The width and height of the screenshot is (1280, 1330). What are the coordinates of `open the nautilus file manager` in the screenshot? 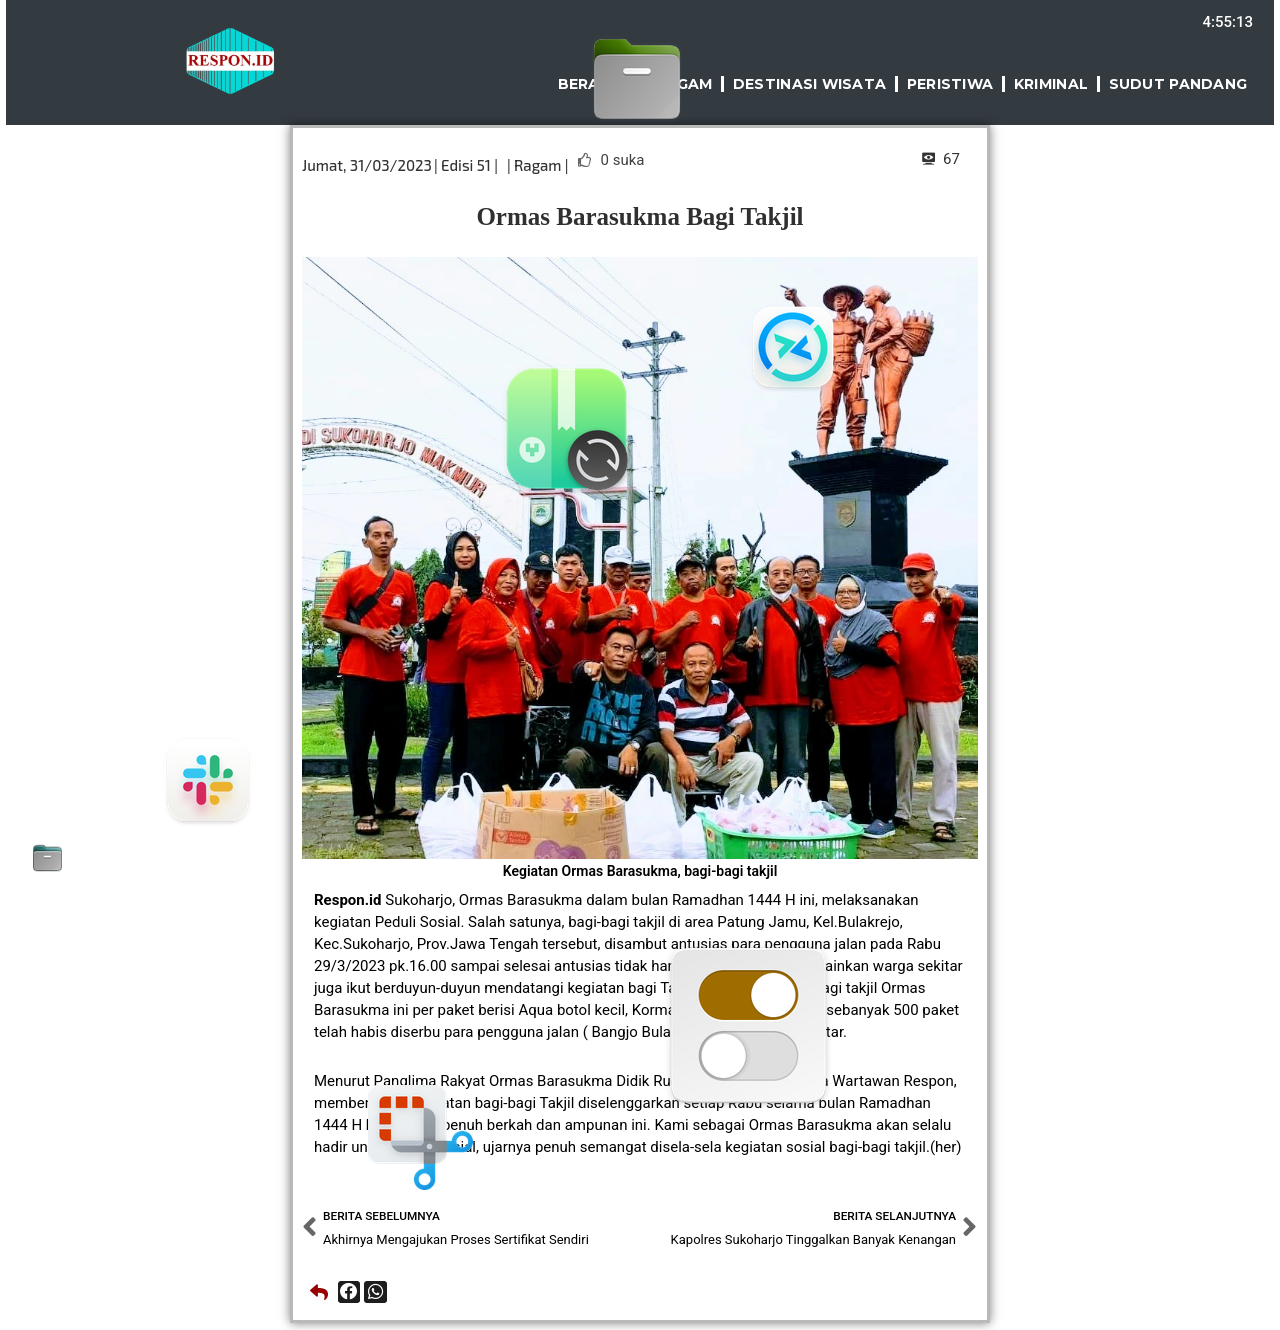 It's located at (47, 857).